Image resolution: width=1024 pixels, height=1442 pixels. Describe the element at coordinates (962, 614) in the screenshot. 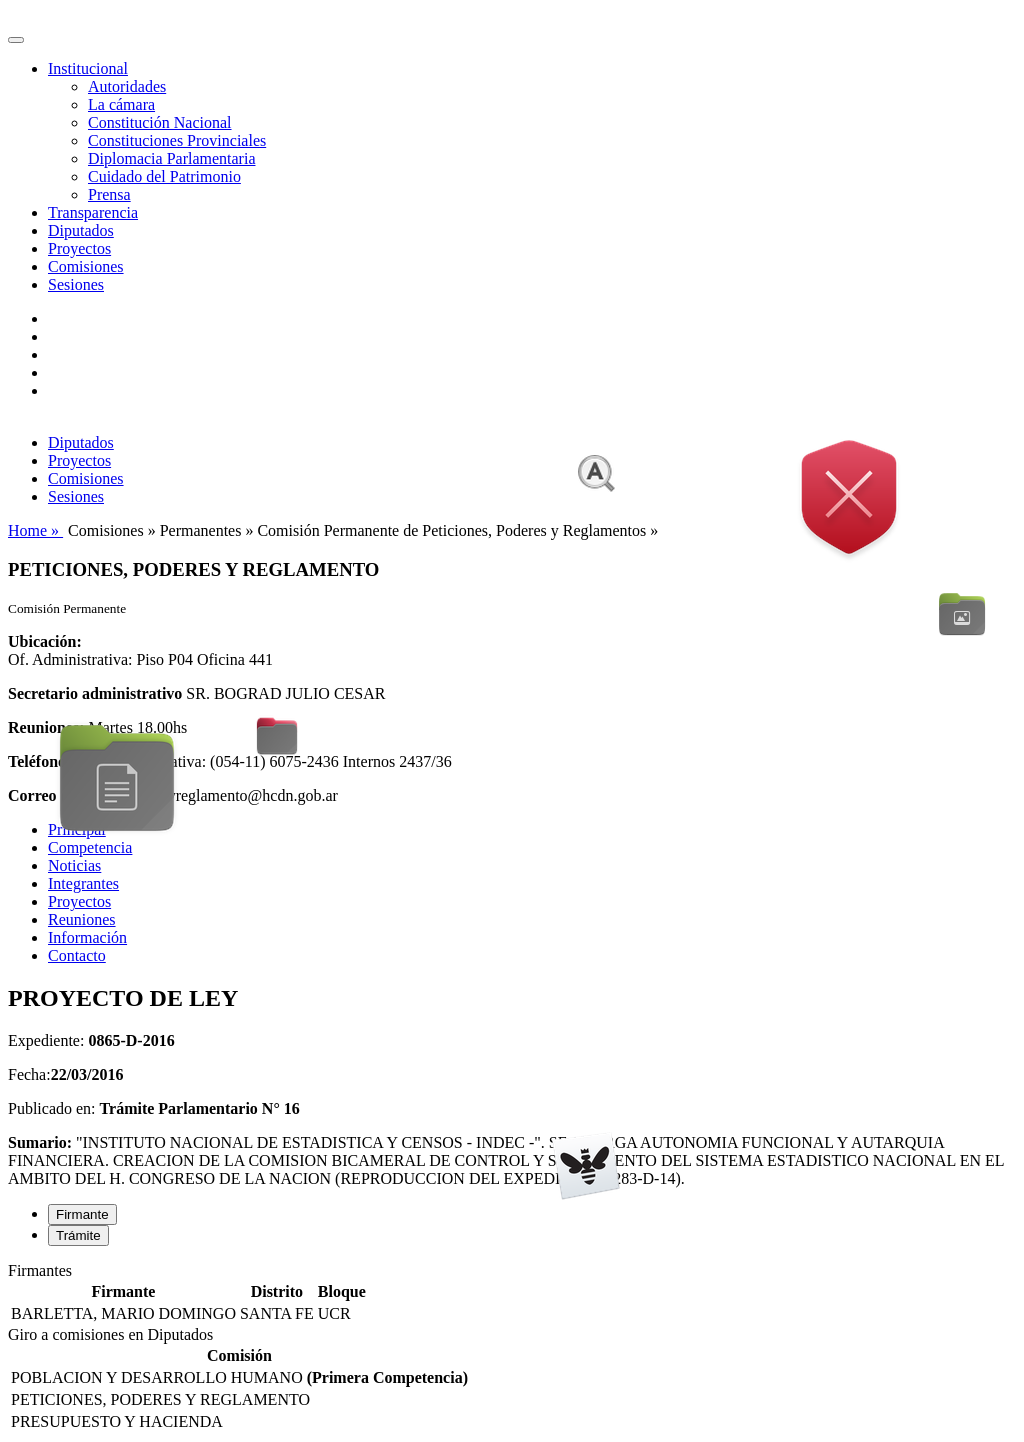

I see `open pictures folder` at that location.